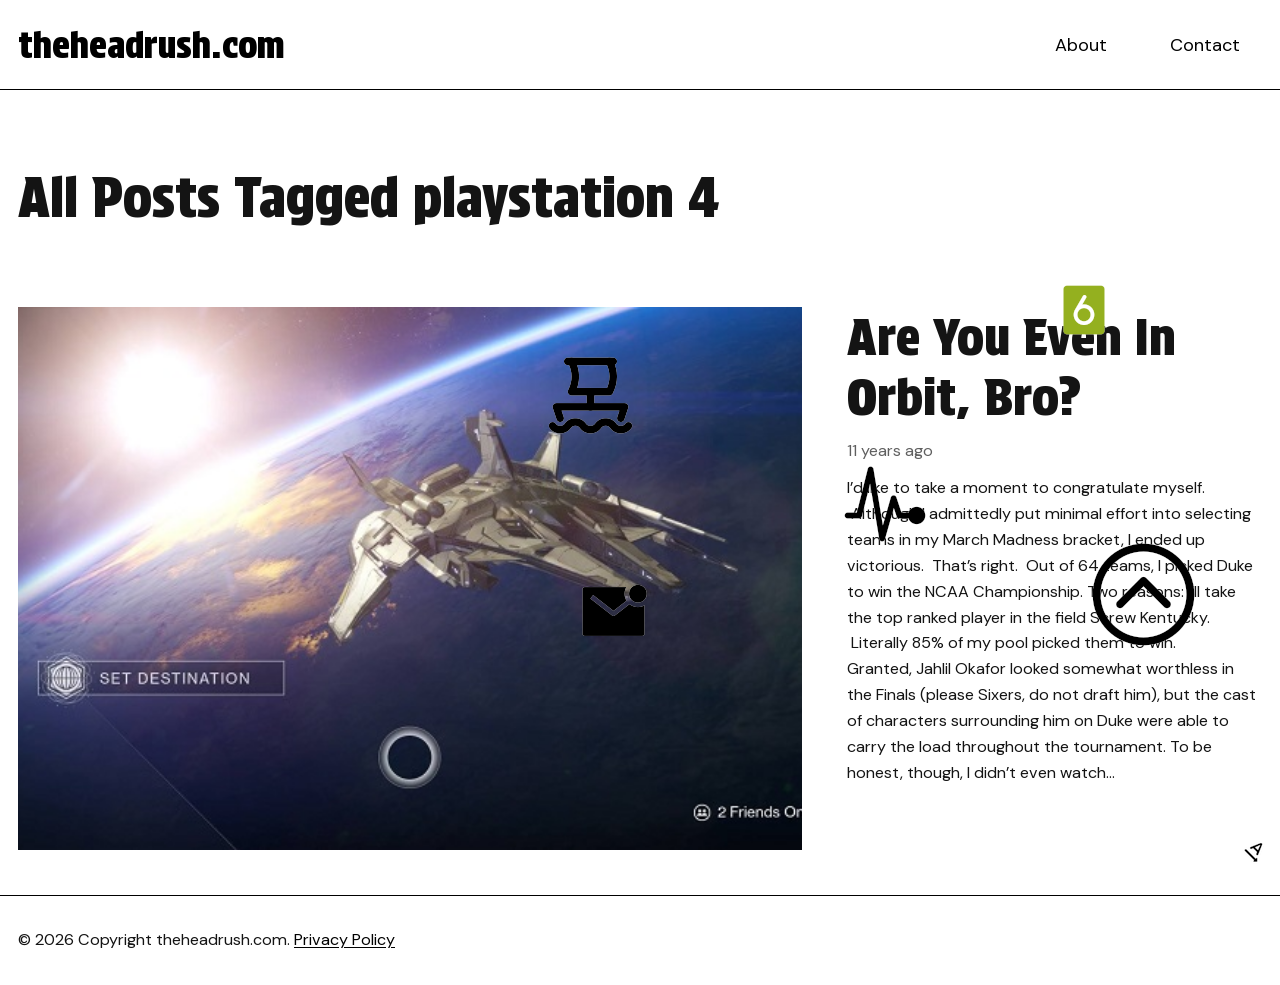 This screenshot has width=1280, height=985. I want to click on indicates the number six in a sequence or list, so click(1084, 310).